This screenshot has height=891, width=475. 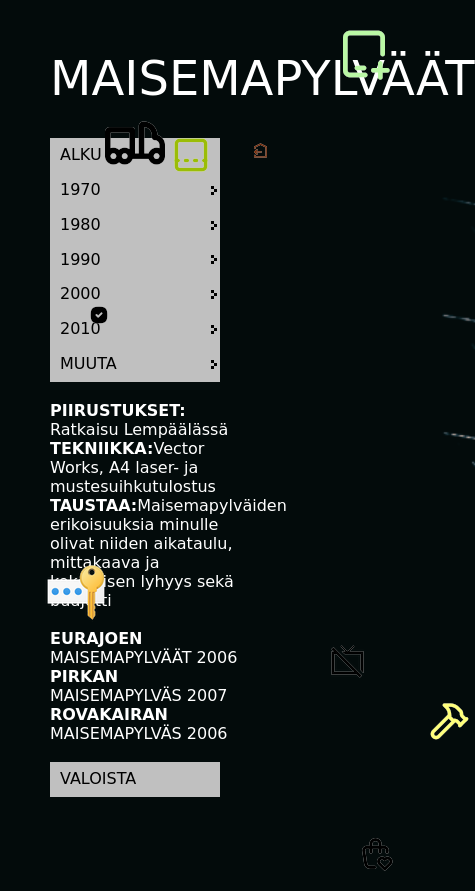 I want to click on toggle bottom navigation bar off, so click(x=191, y=155).